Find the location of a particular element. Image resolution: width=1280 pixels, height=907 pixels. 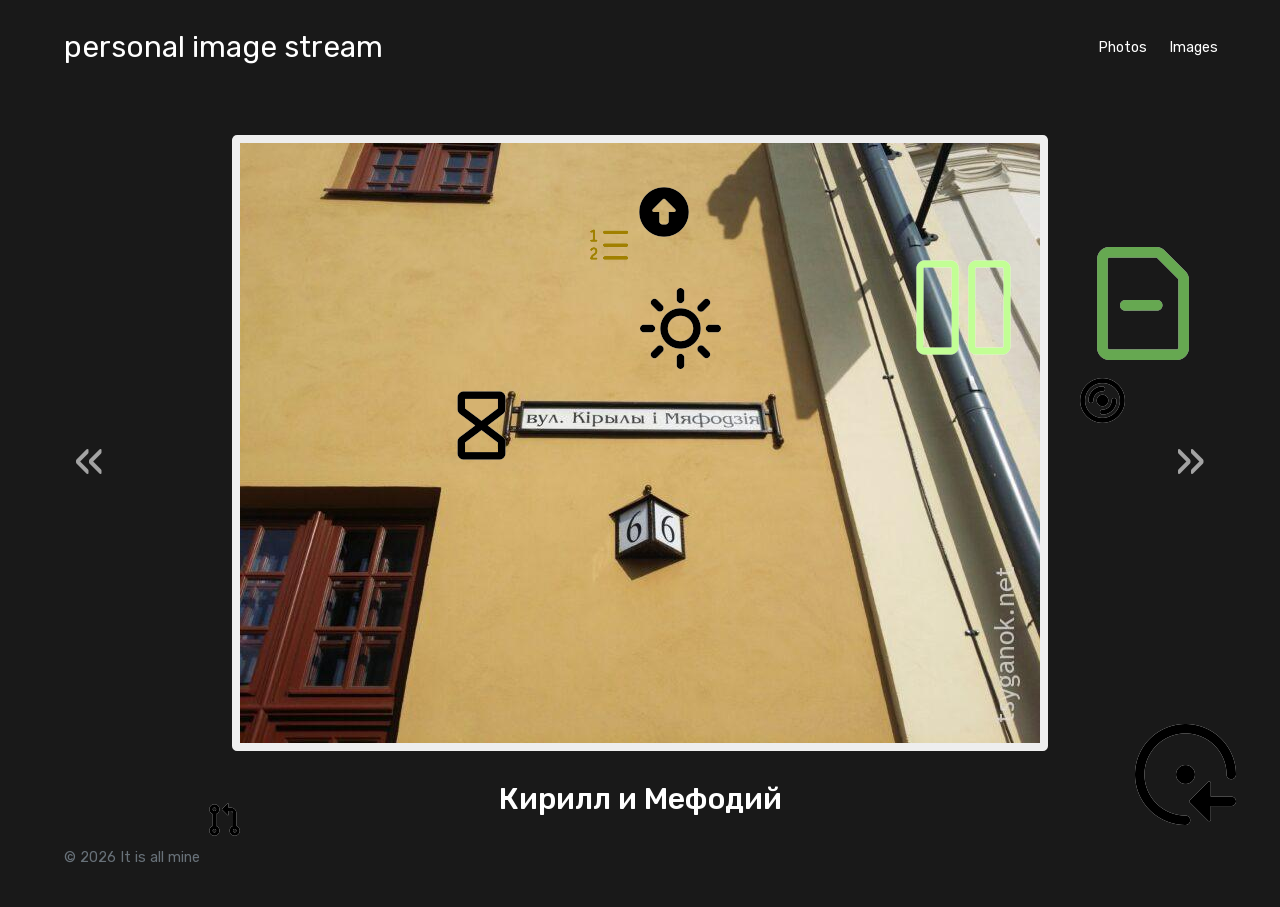

indicates a file has been removed or deleted is located at coordinates (1139, 303).